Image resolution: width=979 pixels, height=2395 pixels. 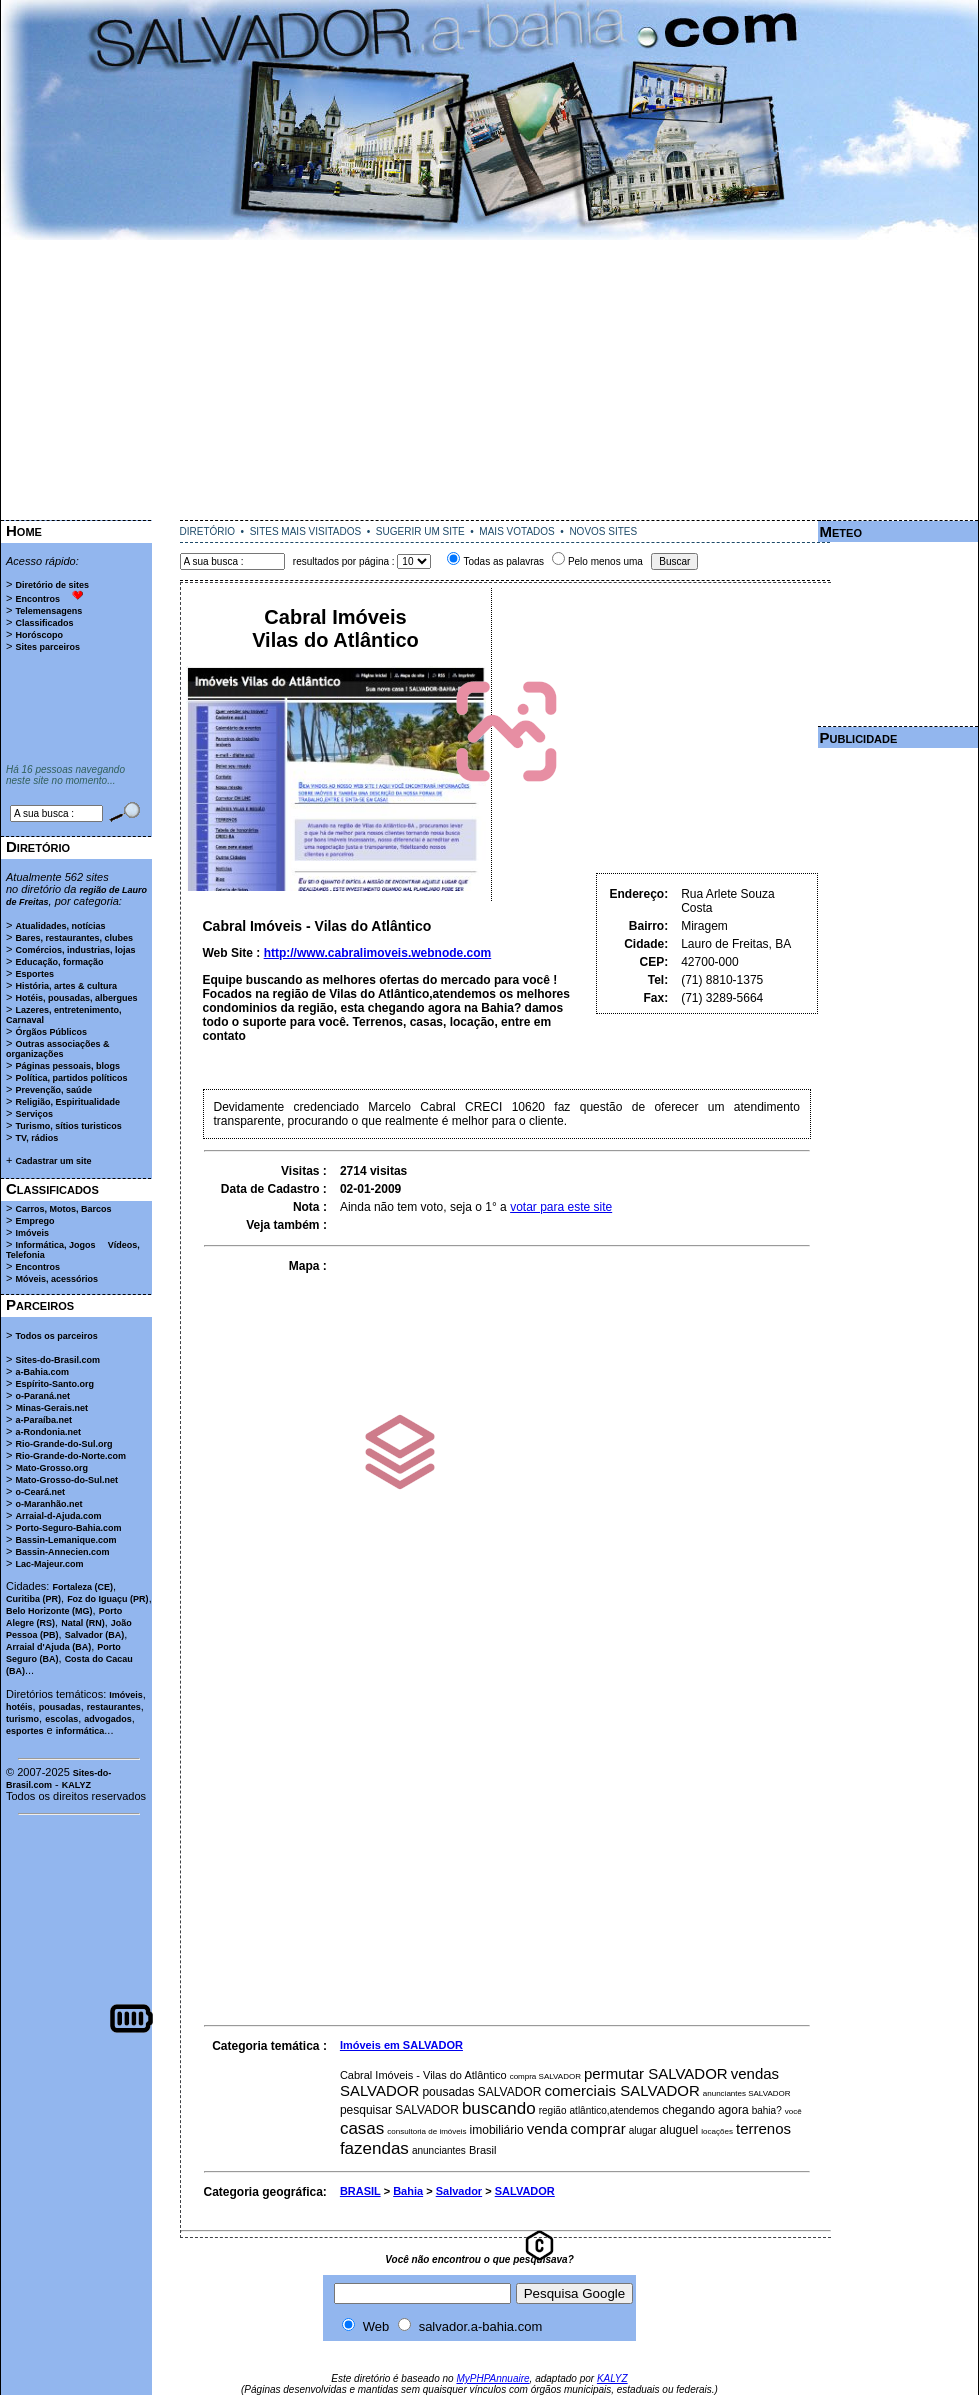 What do you see at coordinates (400, 1452) in the screenshot?
I see `view layered content or stacked items` at bounding box center [400, 1452].